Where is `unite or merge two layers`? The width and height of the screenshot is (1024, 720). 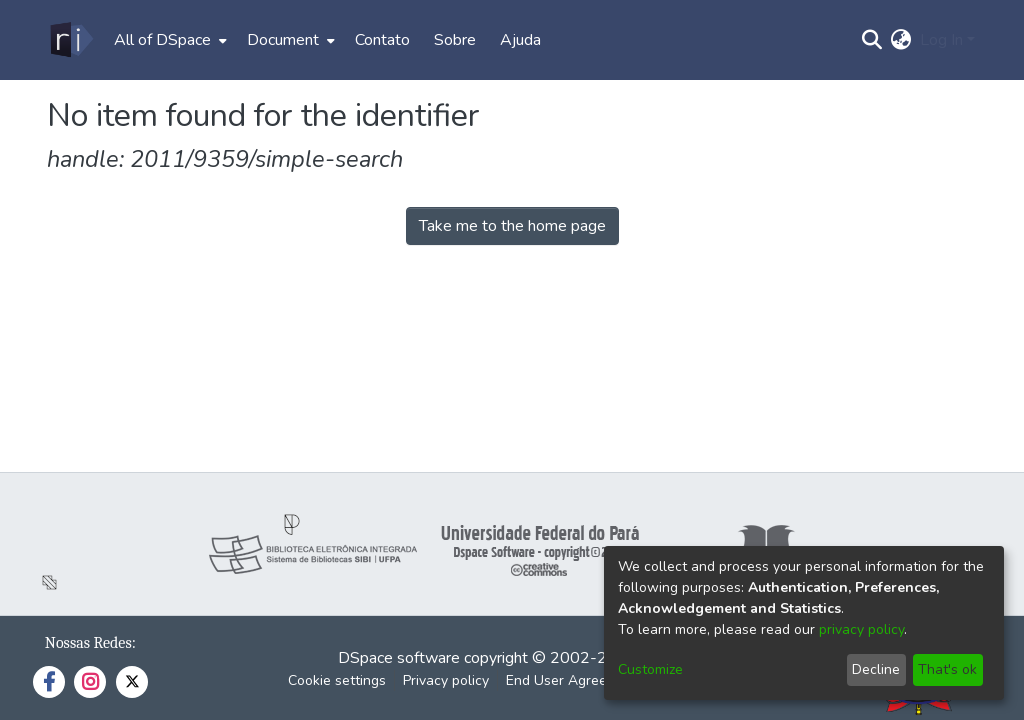 unite or merge two layers is located at coordinates (49, 582).